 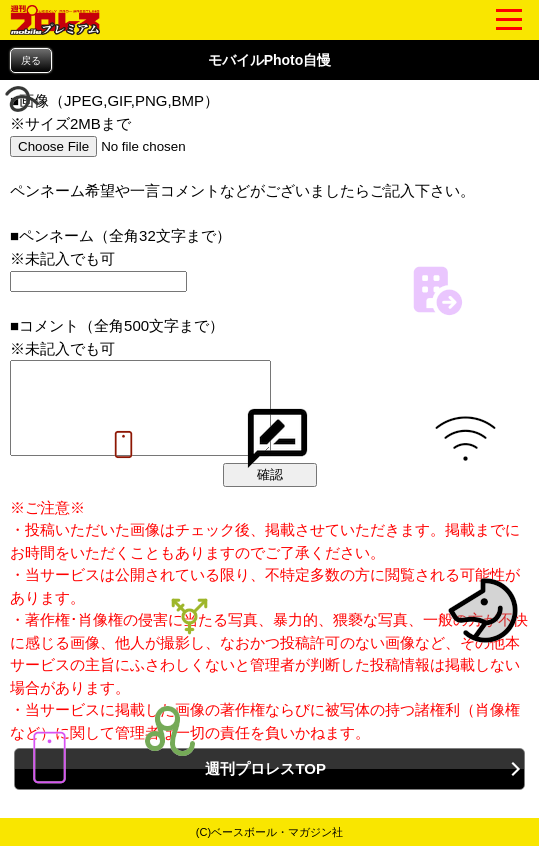 I want to click on access equestrian or horse-related features, so click(x=485, y=610).